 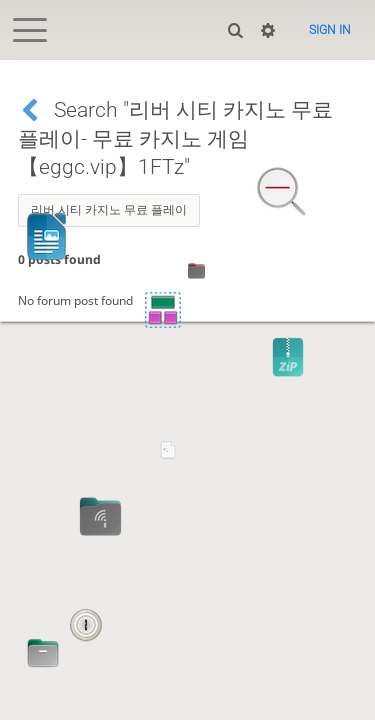 I want to click on a compressed zip file, so click(x=288, y=357).